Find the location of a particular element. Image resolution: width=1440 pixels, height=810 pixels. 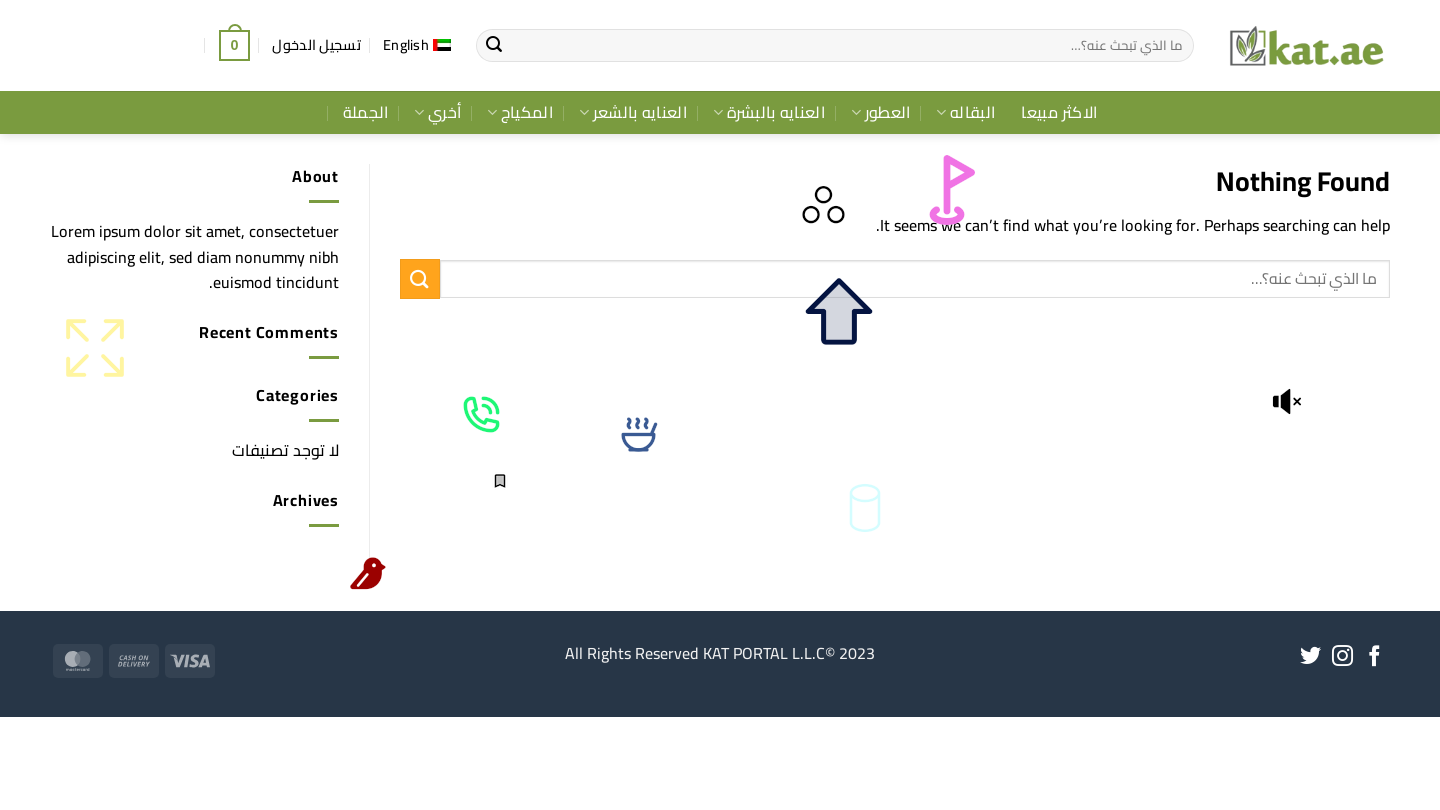

view golf course or club information is located at coordinates (947, 190).